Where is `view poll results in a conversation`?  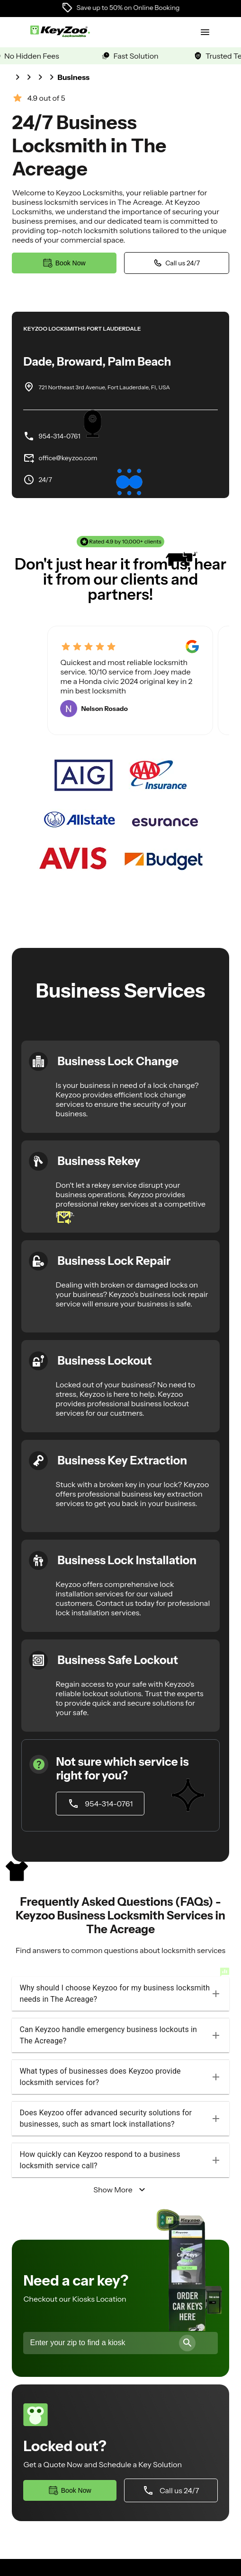 view poll results in a conversation is located at coordinates (224, 1971).